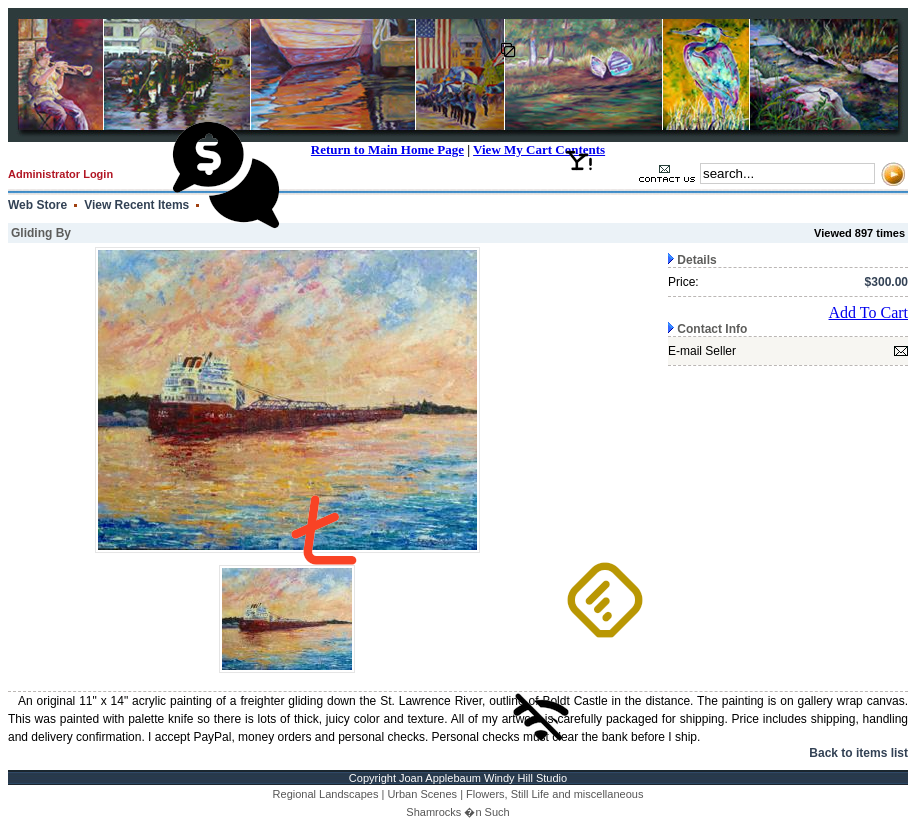  What do you see at coordinates (508, 50) in the screenshot?
I see `duplicate or copy with overlay` at bounding box center [508, 50].